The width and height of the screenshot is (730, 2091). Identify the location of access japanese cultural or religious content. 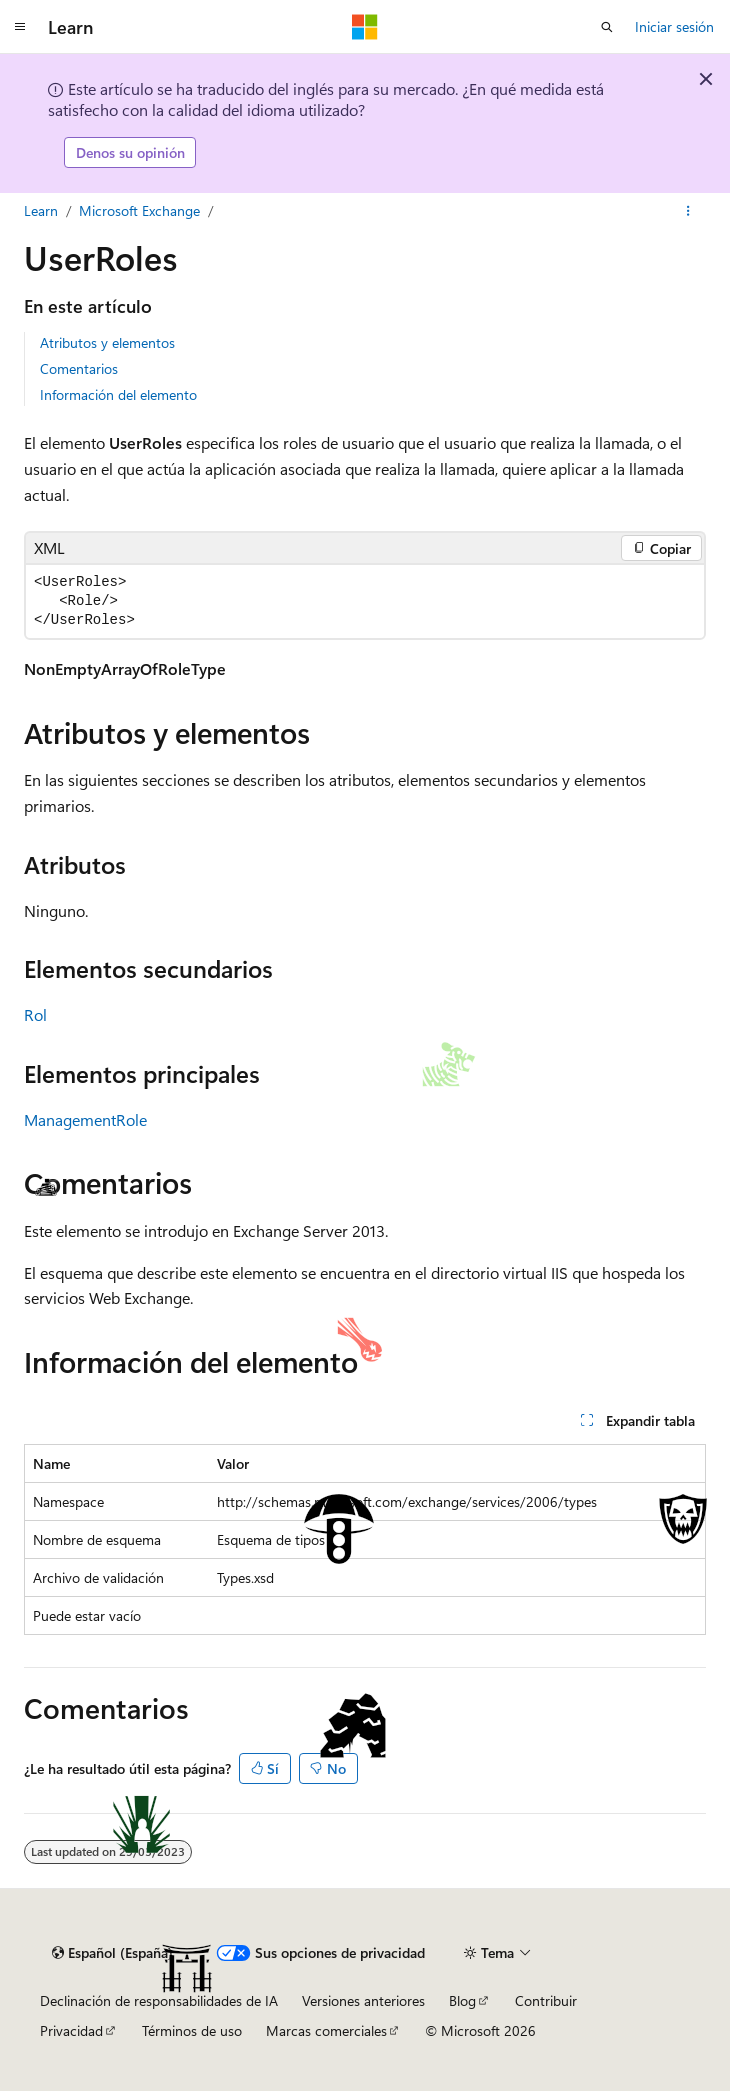
(187, 1967).